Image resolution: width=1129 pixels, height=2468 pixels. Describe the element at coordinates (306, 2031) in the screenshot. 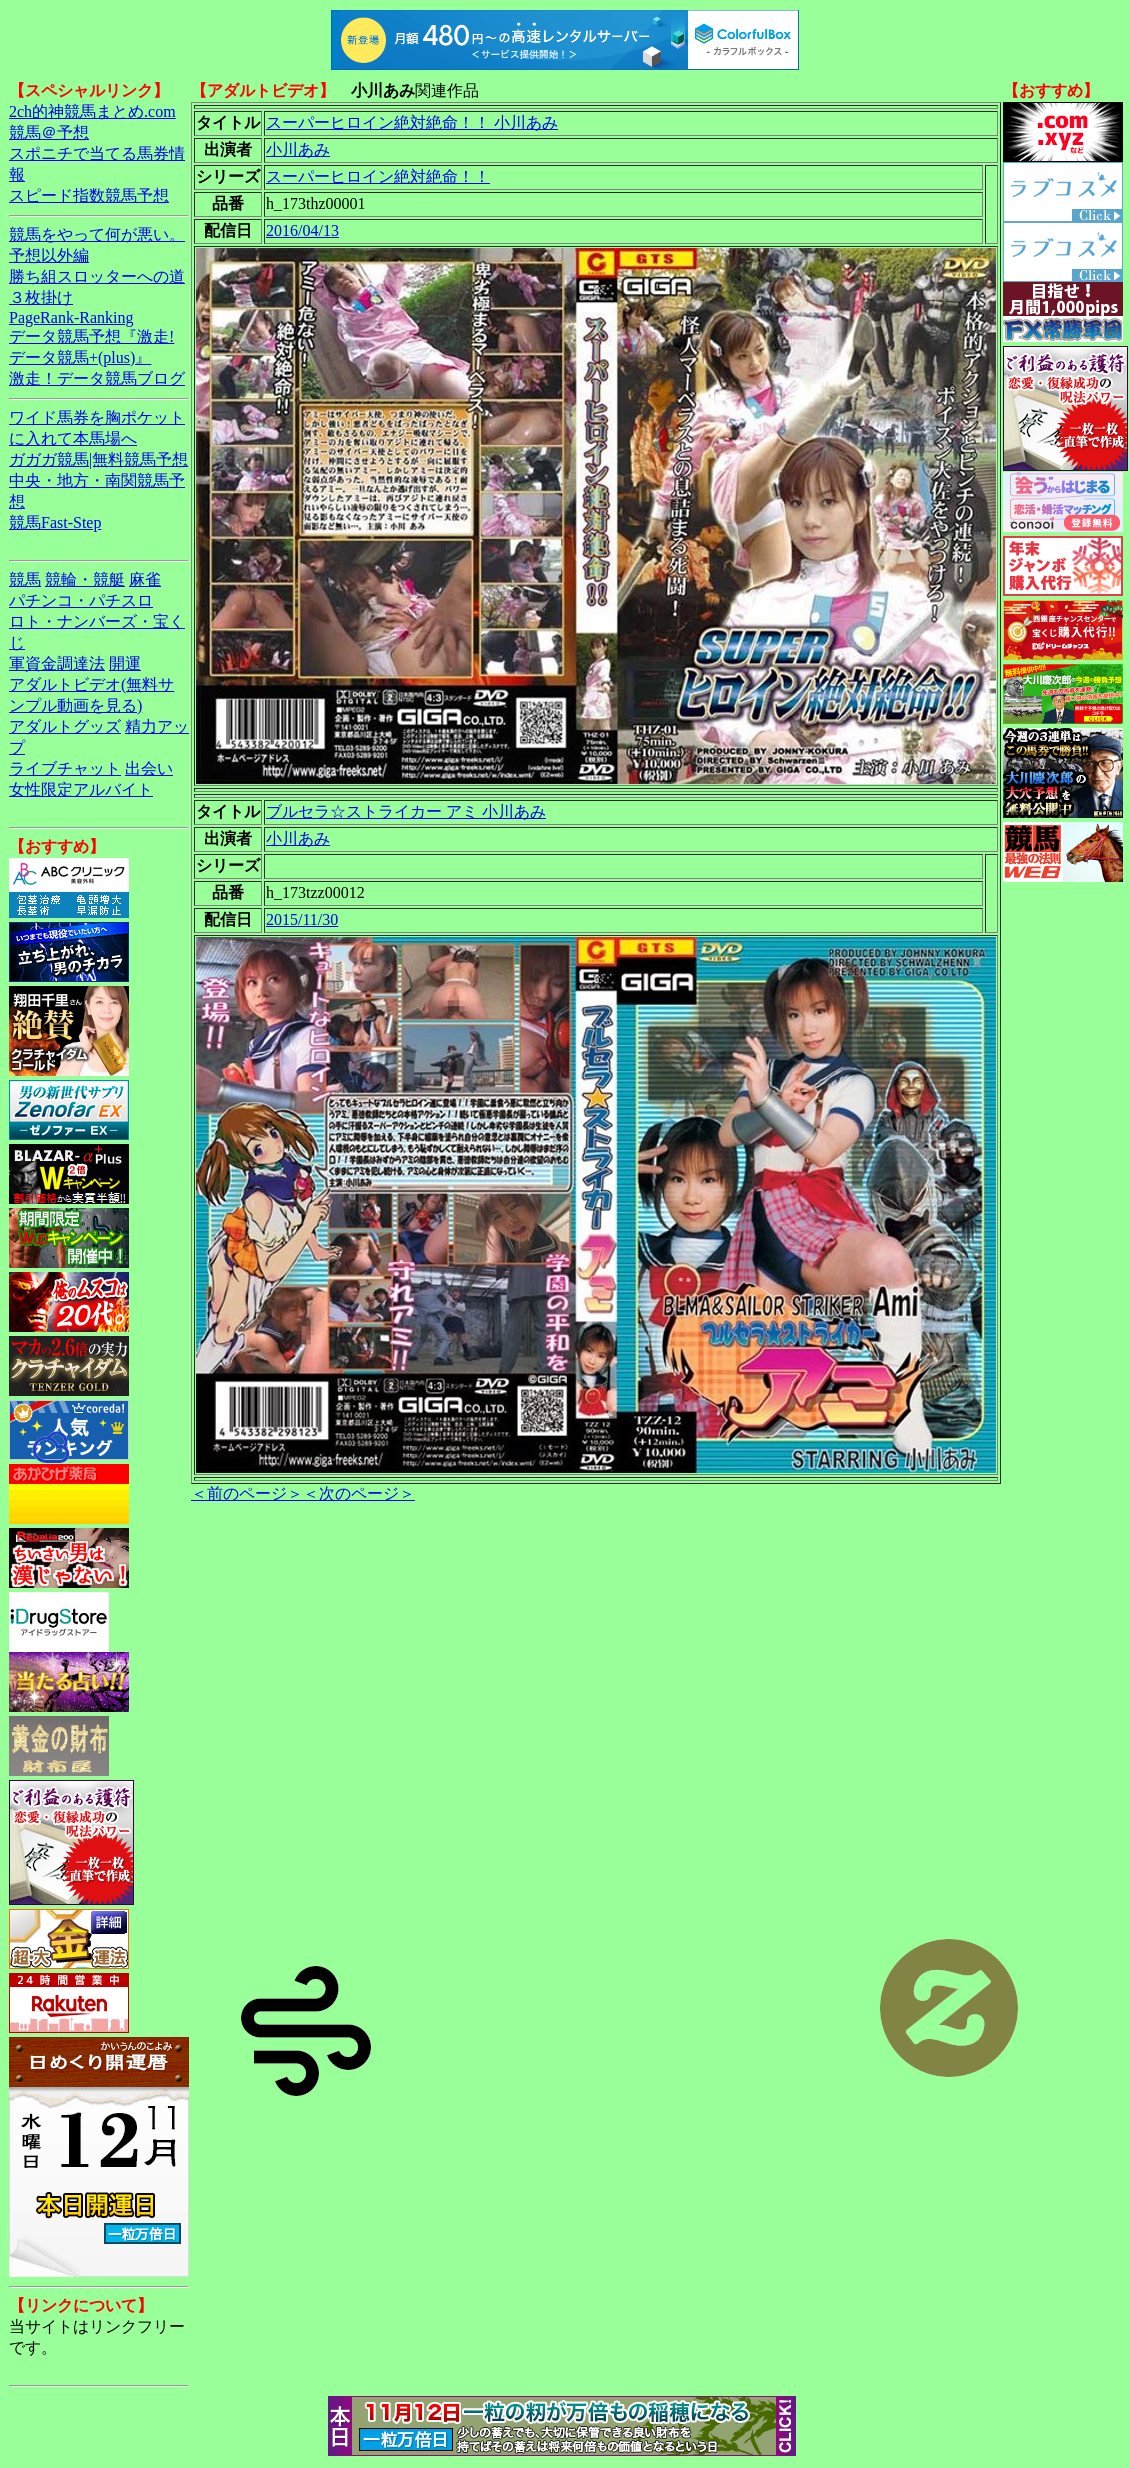

I see `indicates windy weather conditions` at that location.